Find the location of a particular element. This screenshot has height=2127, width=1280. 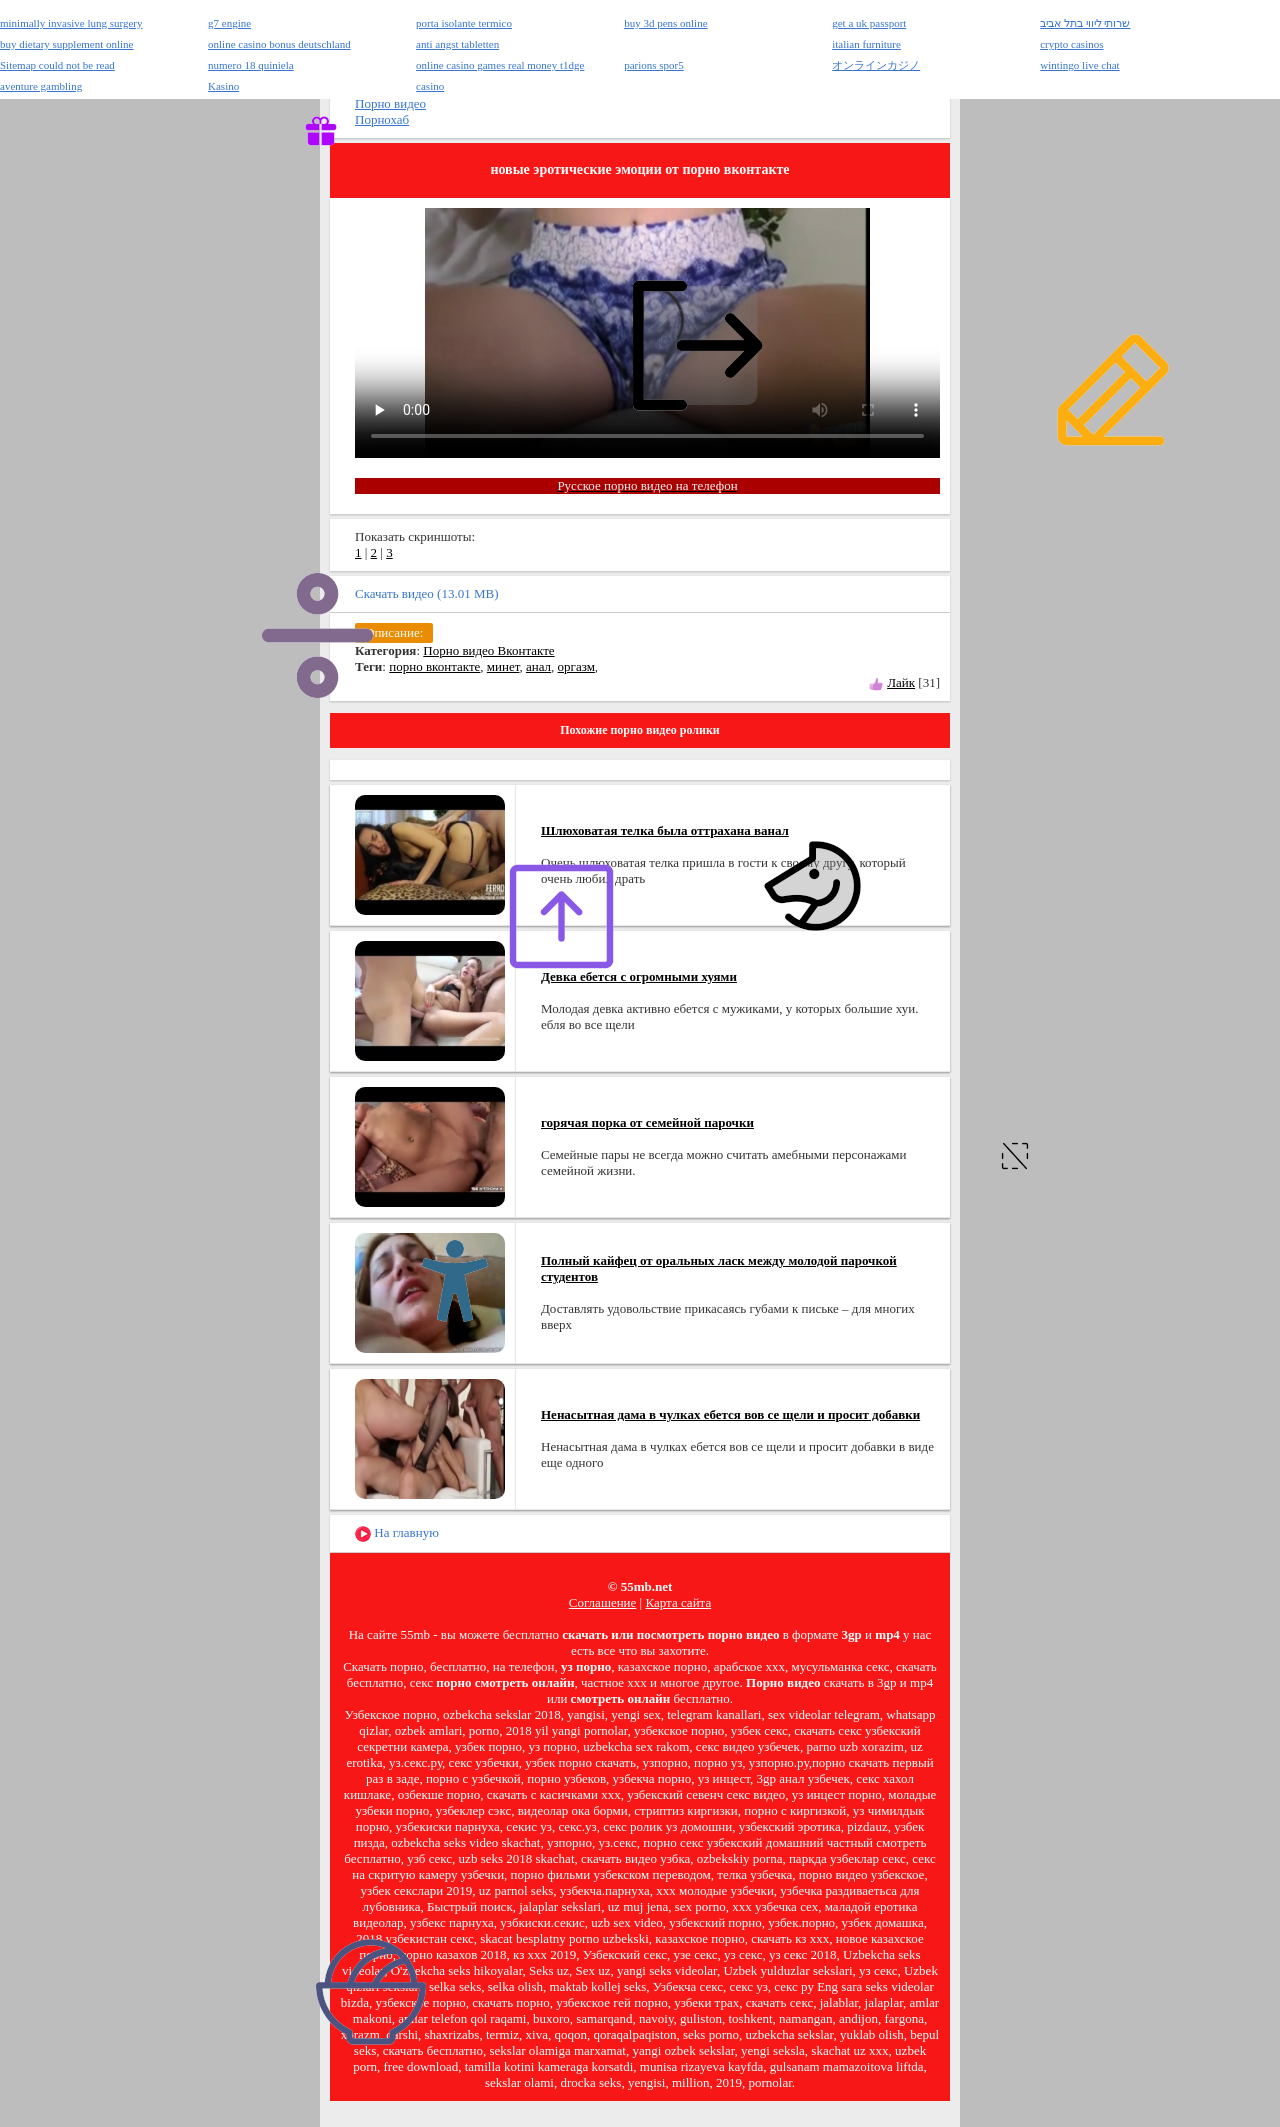

access accessibility settings is located at coordinates (455, 1281).